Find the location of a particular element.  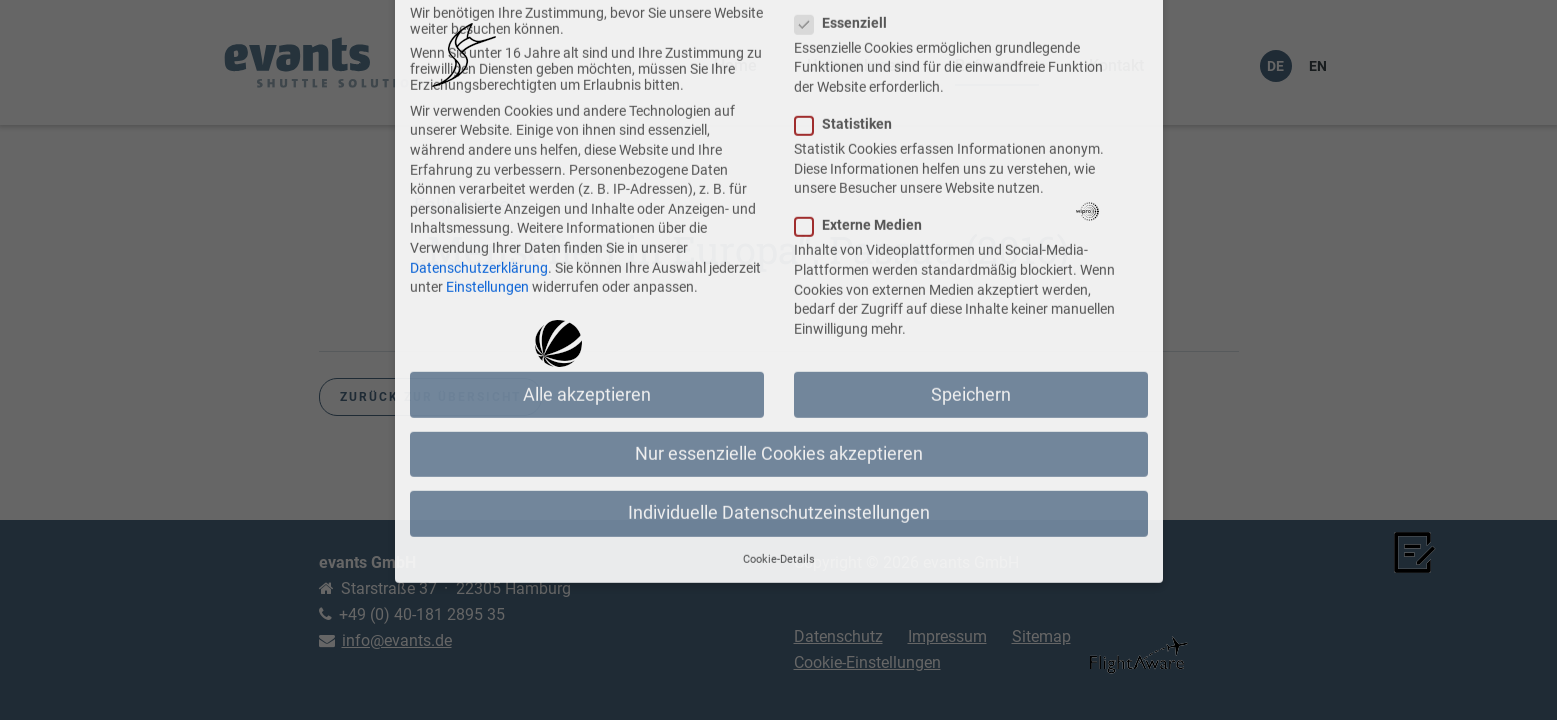

sailfish os logo is located at coordinates (464, 55).